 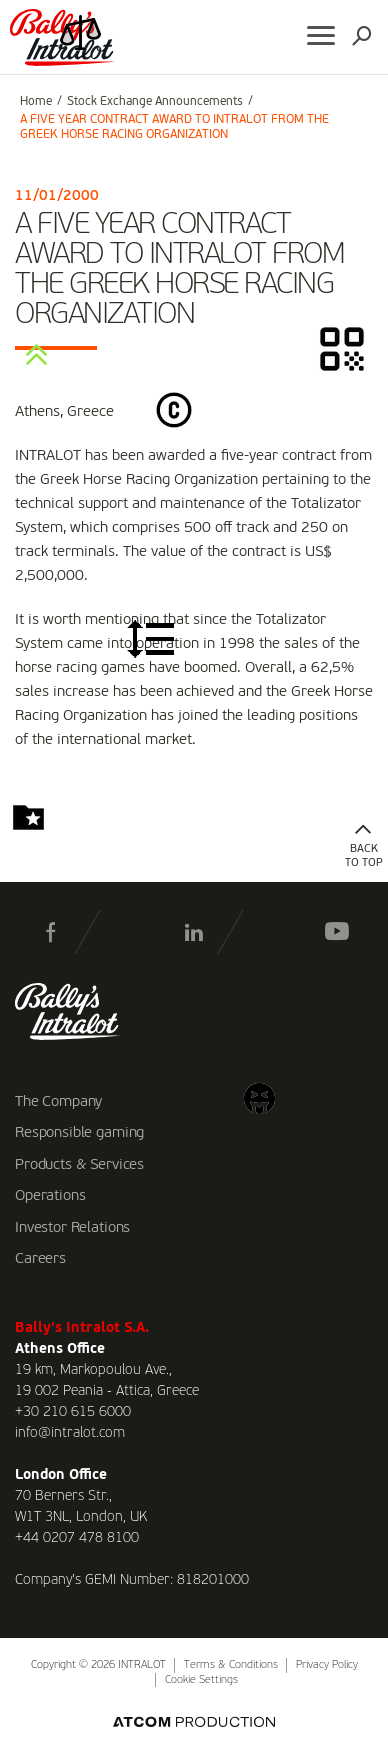 I want to click on indicates copyright or copyrighted content, so click(x=174, y=410).